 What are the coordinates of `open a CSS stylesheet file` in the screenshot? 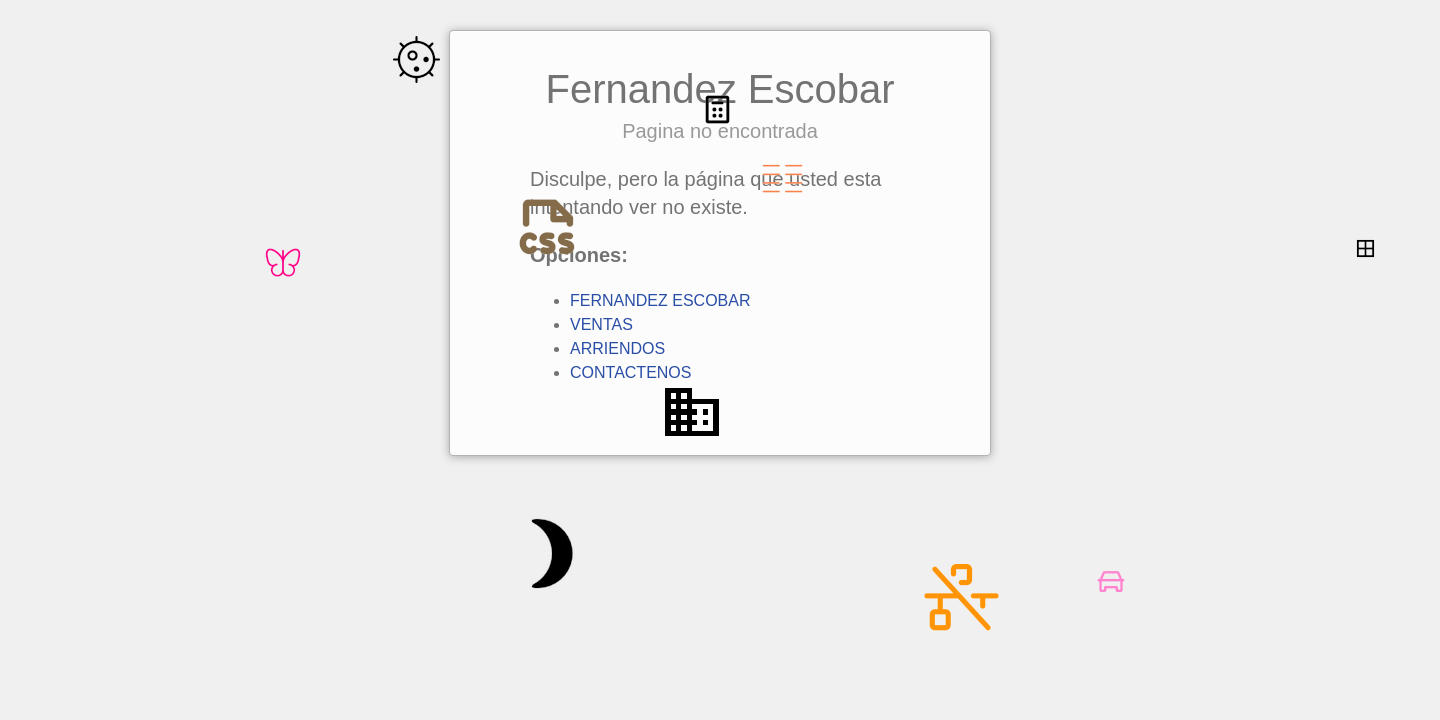 It's located at (548, 229).